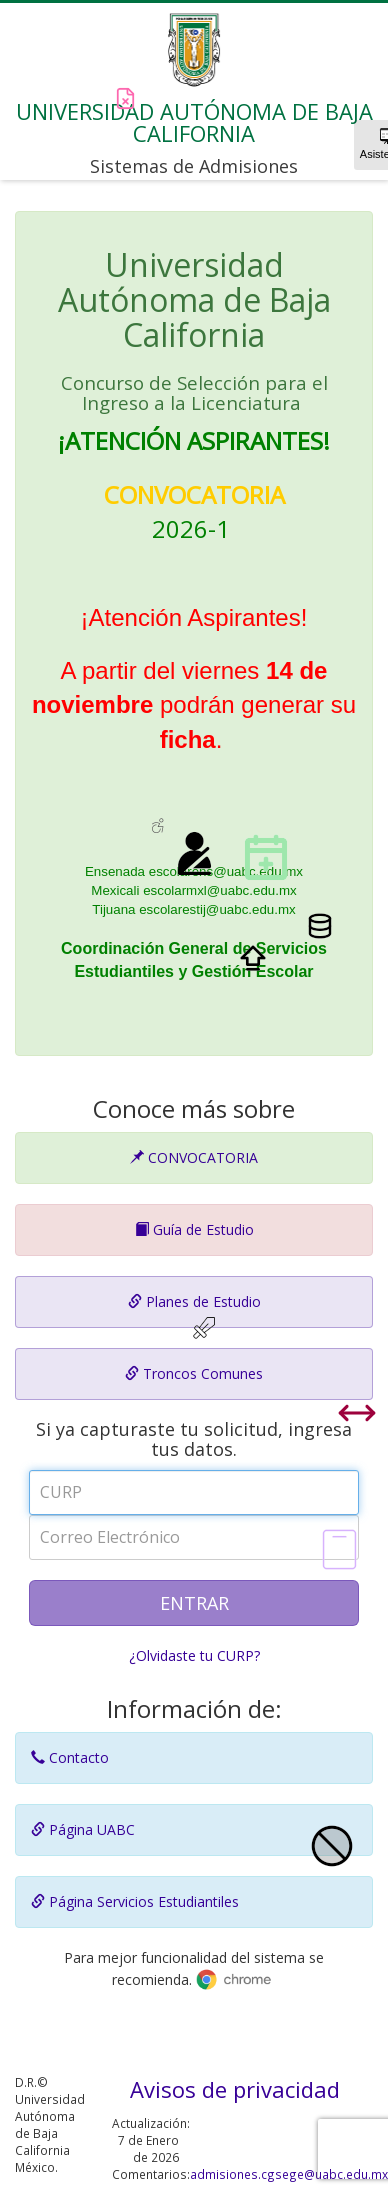 The height and width of the screenshot is (2193, 388). Describe the element at coordinates (266, 859) in the screenshot. I see `add a new event to the calendar` at that location.